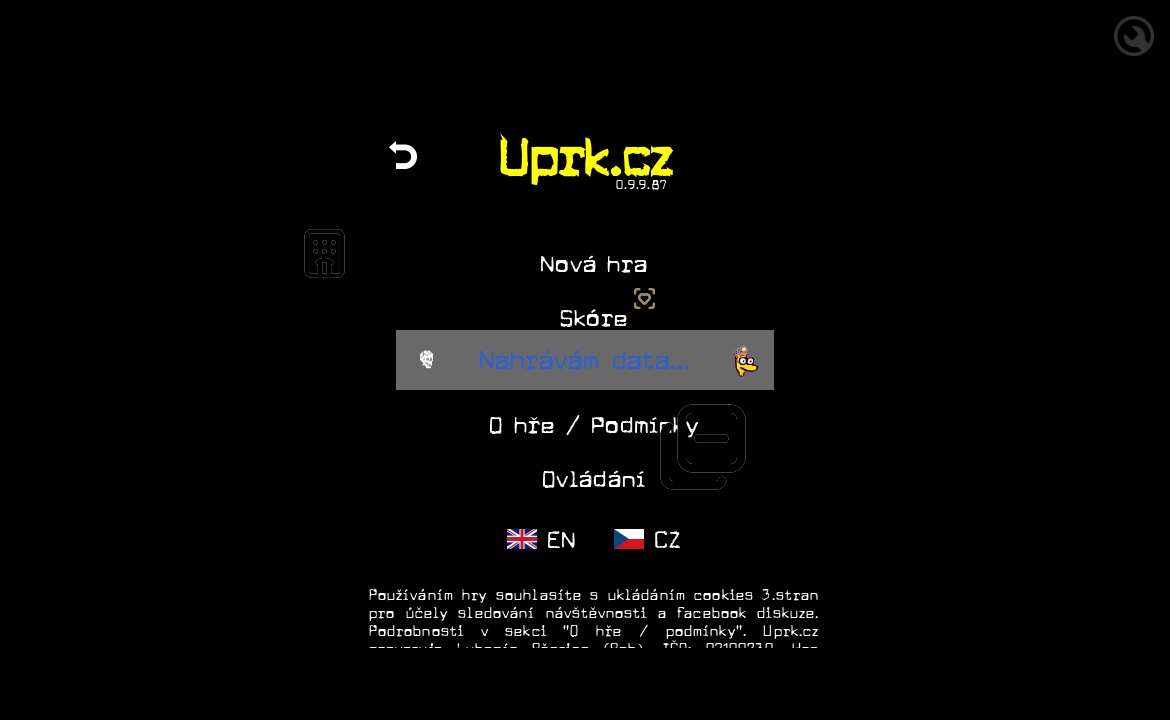  What do you see at coordinates (324, 253) in the screenshot?
I see `find nearby hotels or accommodations` at bounding box center [324, 253].